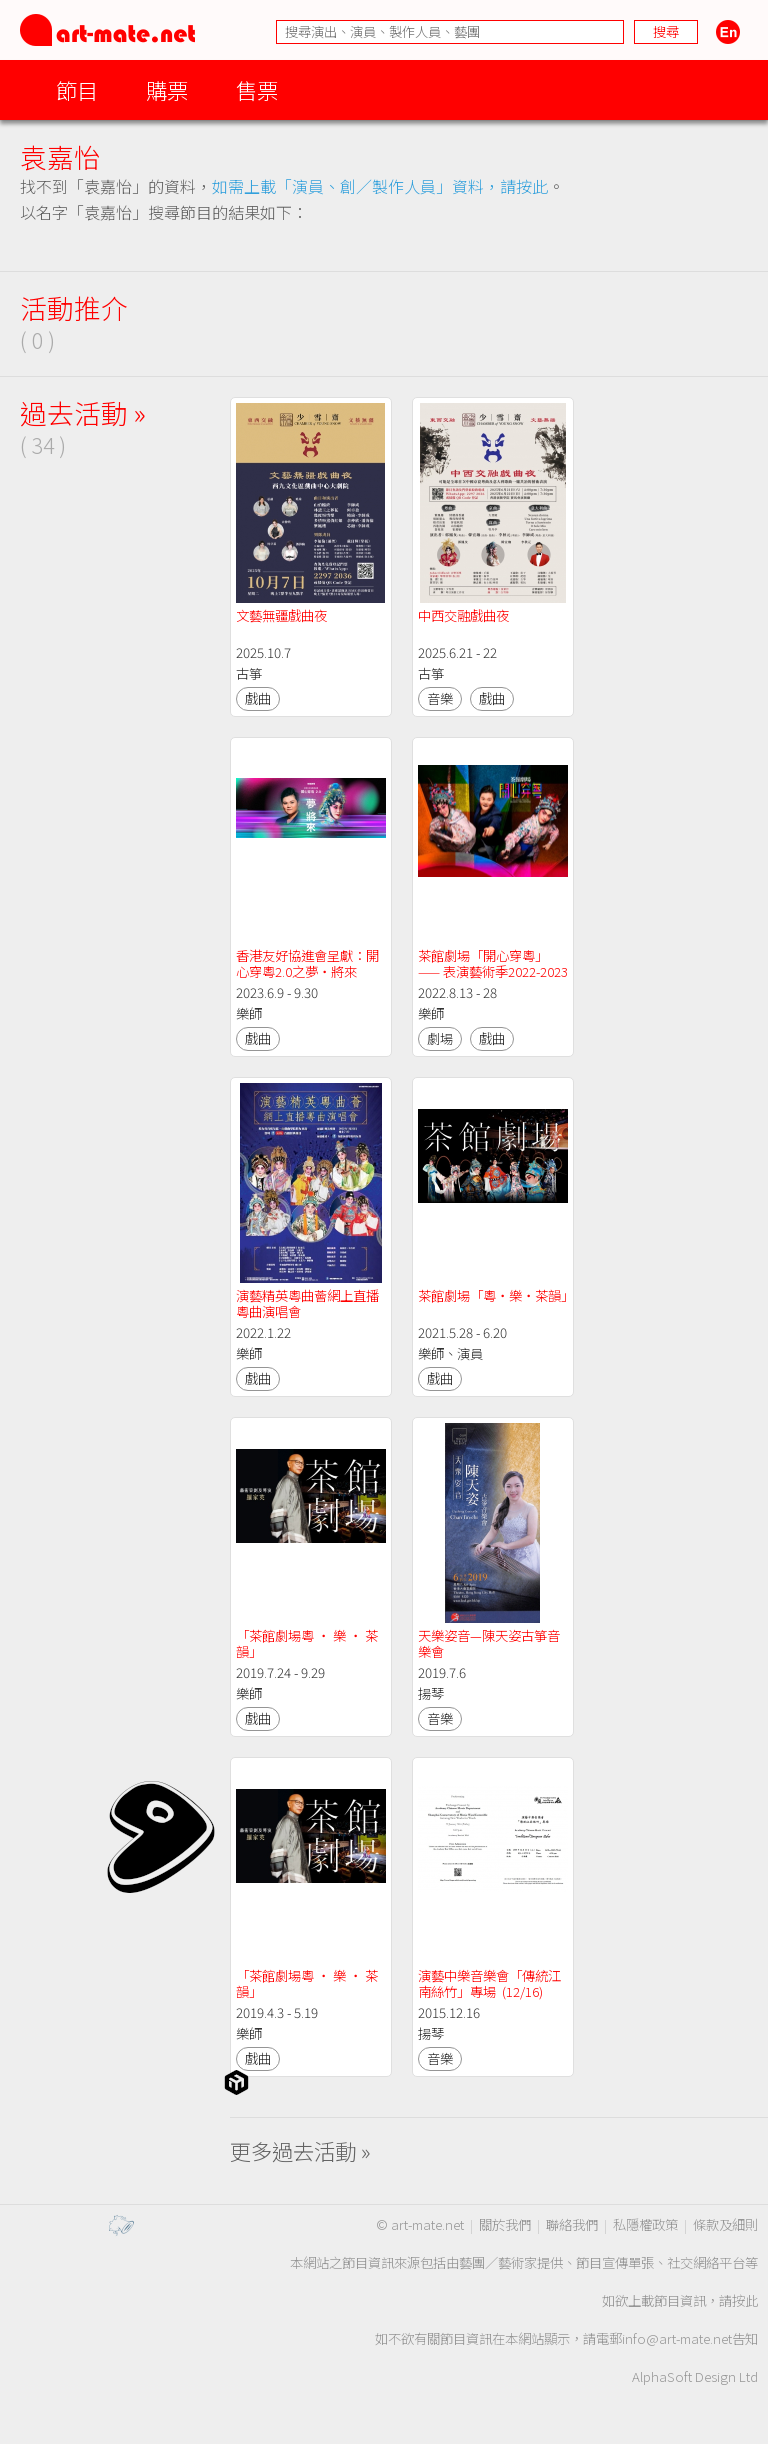 The height and width of the screenshot is (2444, 768). Describe the element at coordinates (121, 2225) in the screenshot. I see `snort network intrusion detection system logo` at that location.